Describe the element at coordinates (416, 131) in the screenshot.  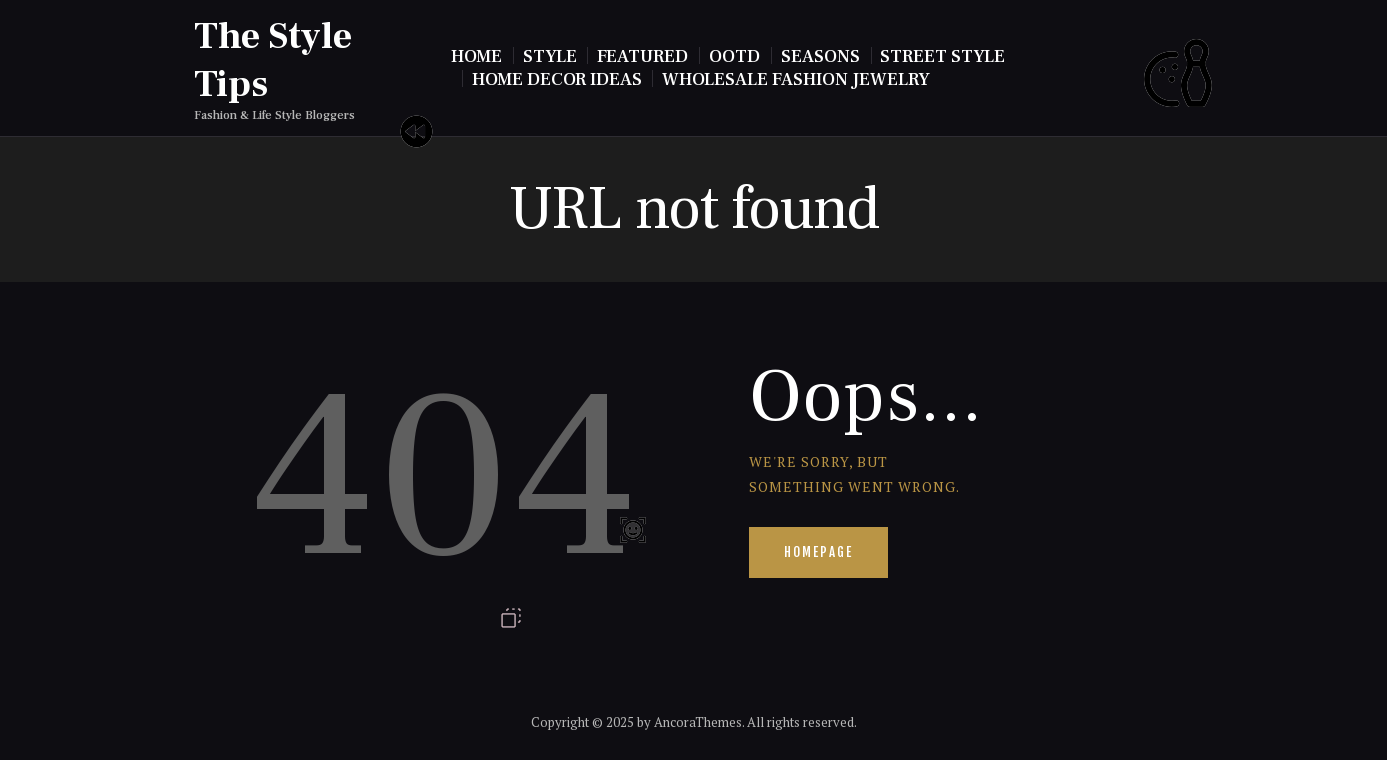
I see `rewind or skip backward in media playback` at that location.